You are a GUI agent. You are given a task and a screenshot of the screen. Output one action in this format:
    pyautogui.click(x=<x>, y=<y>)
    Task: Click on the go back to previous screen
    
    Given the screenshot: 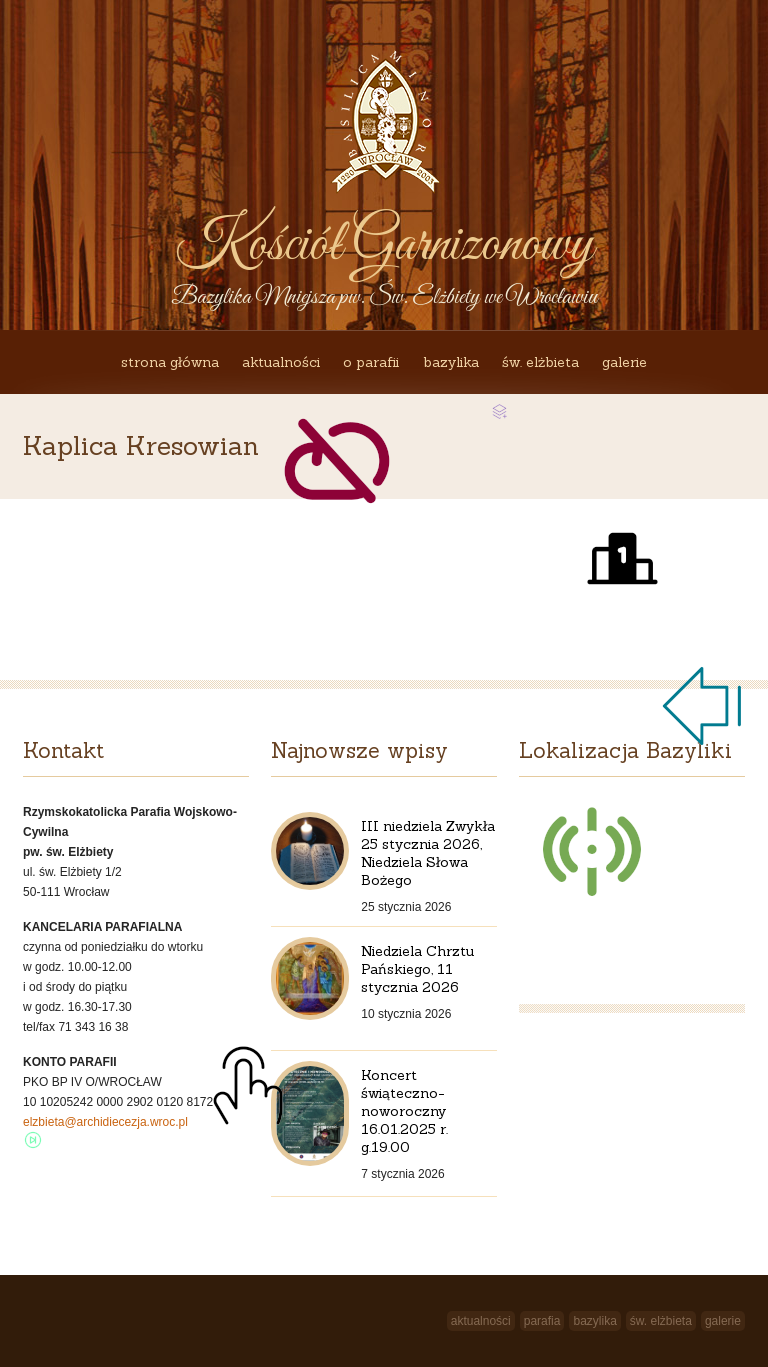 What is the action you would take?
    pyautogui.click(x=705, y=706)
    